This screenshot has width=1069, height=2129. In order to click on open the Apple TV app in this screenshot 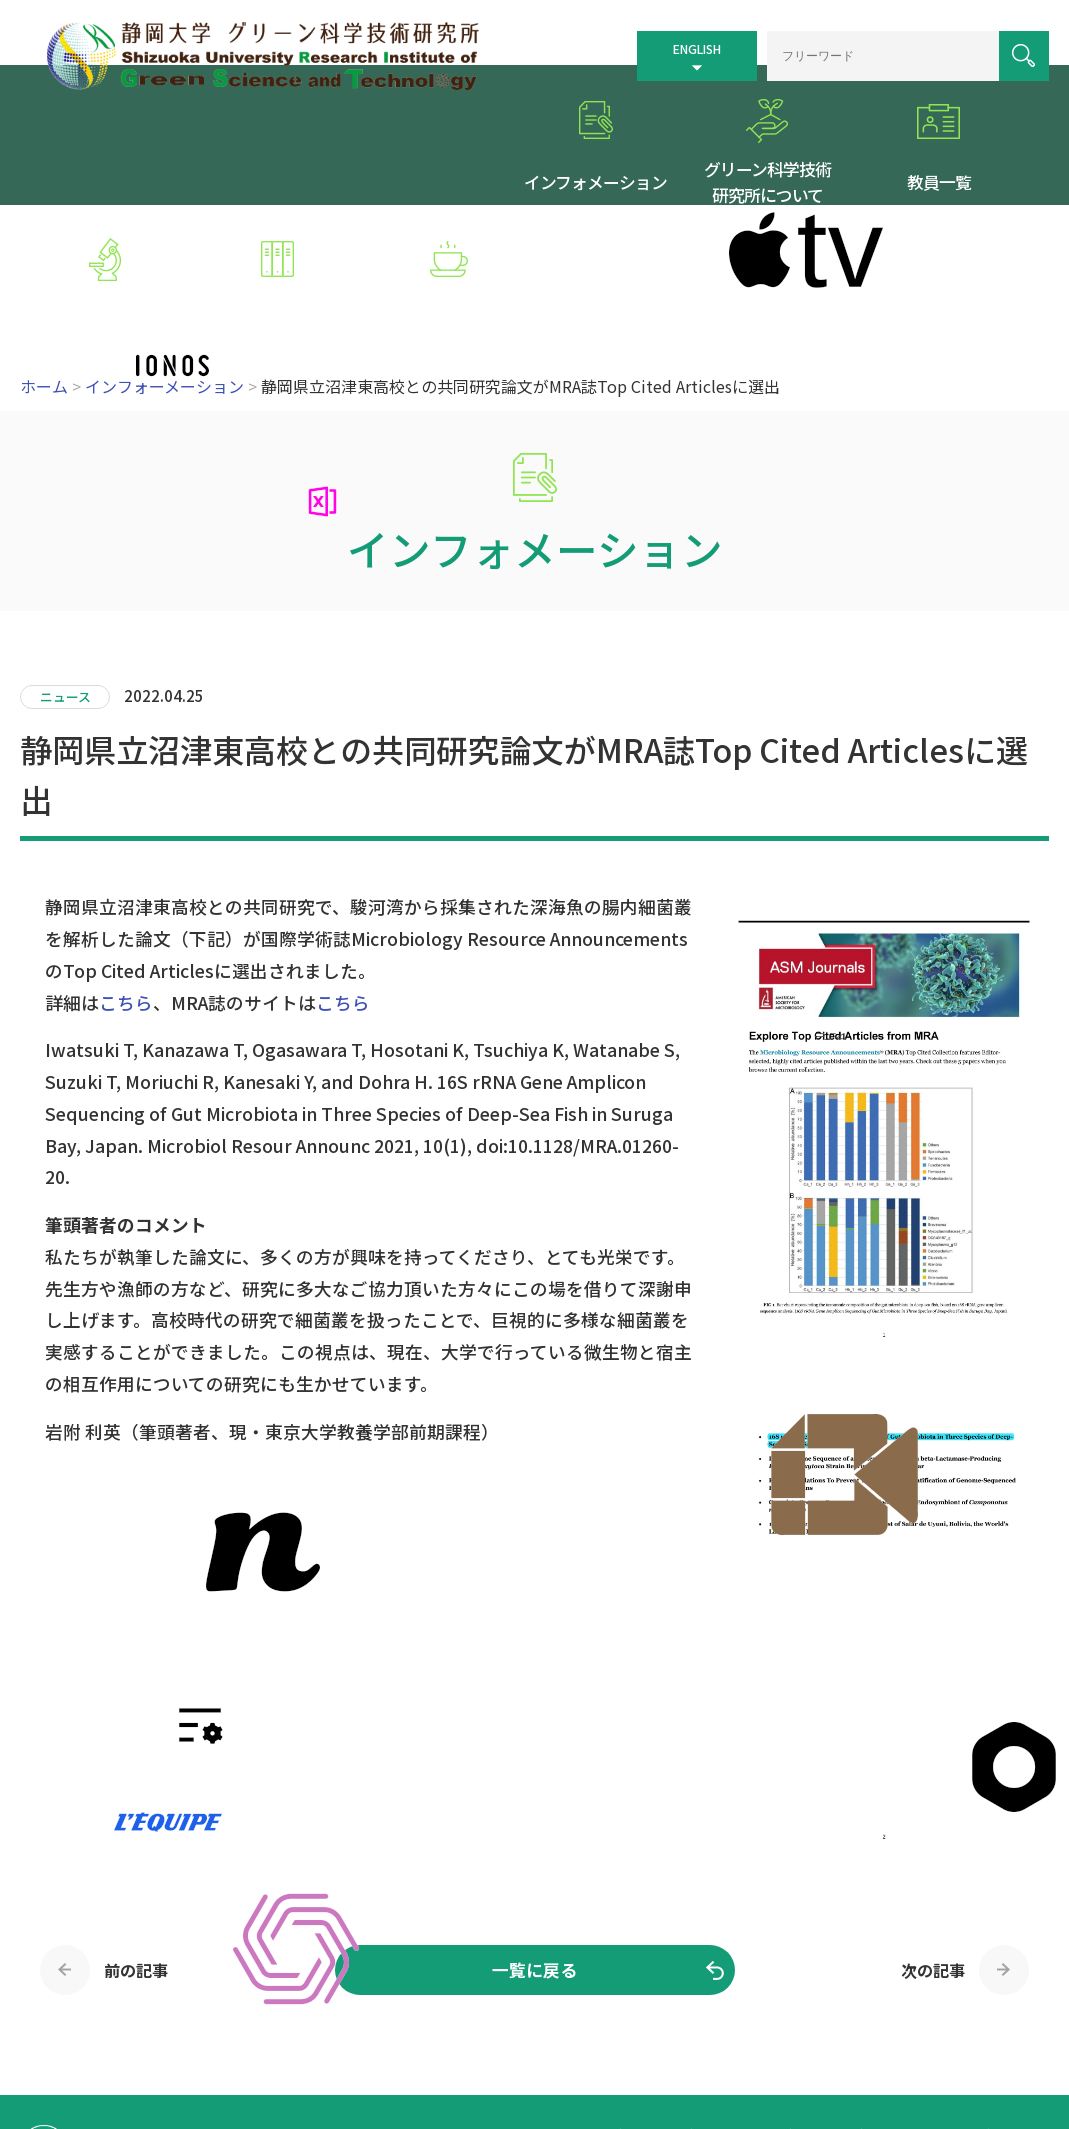, I will do `click(806, 250)`.